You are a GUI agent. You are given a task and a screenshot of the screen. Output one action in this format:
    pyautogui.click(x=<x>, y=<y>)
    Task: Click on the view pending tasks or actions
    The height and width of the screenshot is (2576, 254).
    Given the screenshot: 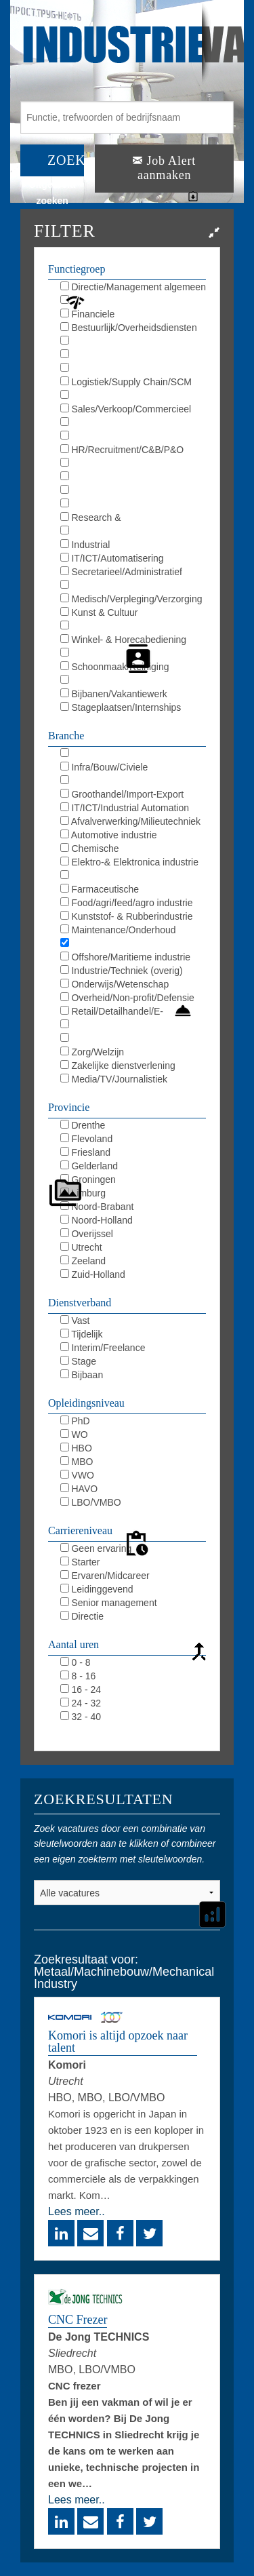 What is the action you would take?
    pyautogui.click(x=136, y=1544)
    